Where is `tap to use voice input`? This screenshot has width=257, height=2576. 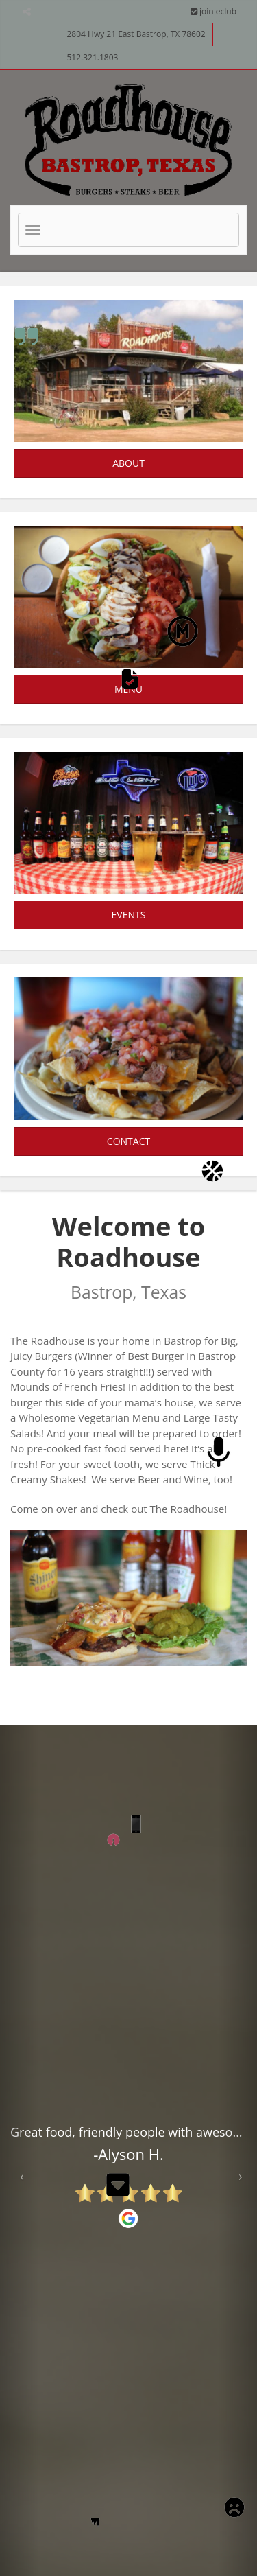
tap to use voice input is located at coordinates (219, 1451).